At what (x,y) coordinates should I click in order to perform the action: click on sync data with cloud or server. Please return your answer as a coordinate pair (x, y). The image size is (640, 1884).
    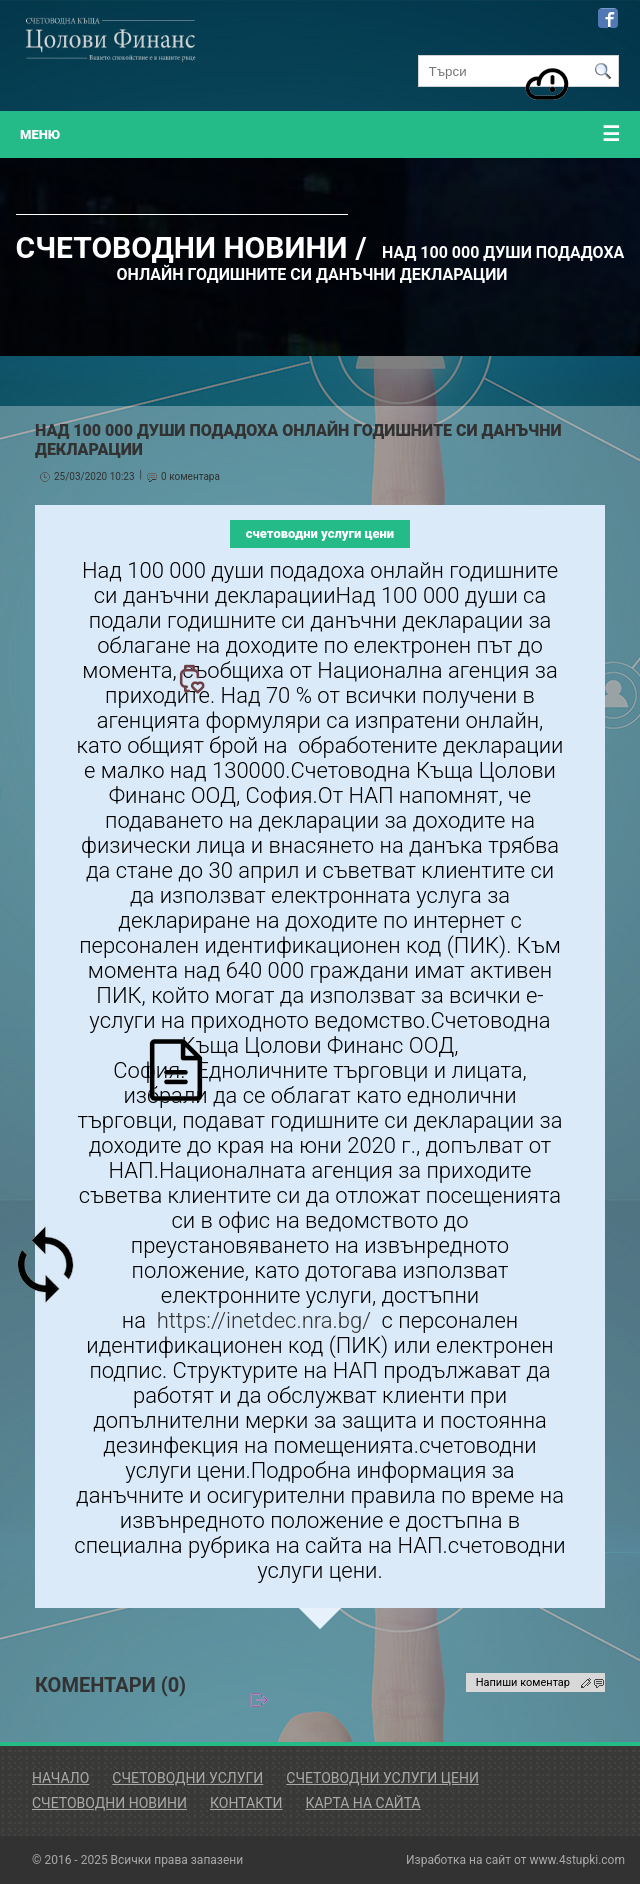
    Looking at the image, I should click on (45, 1264).